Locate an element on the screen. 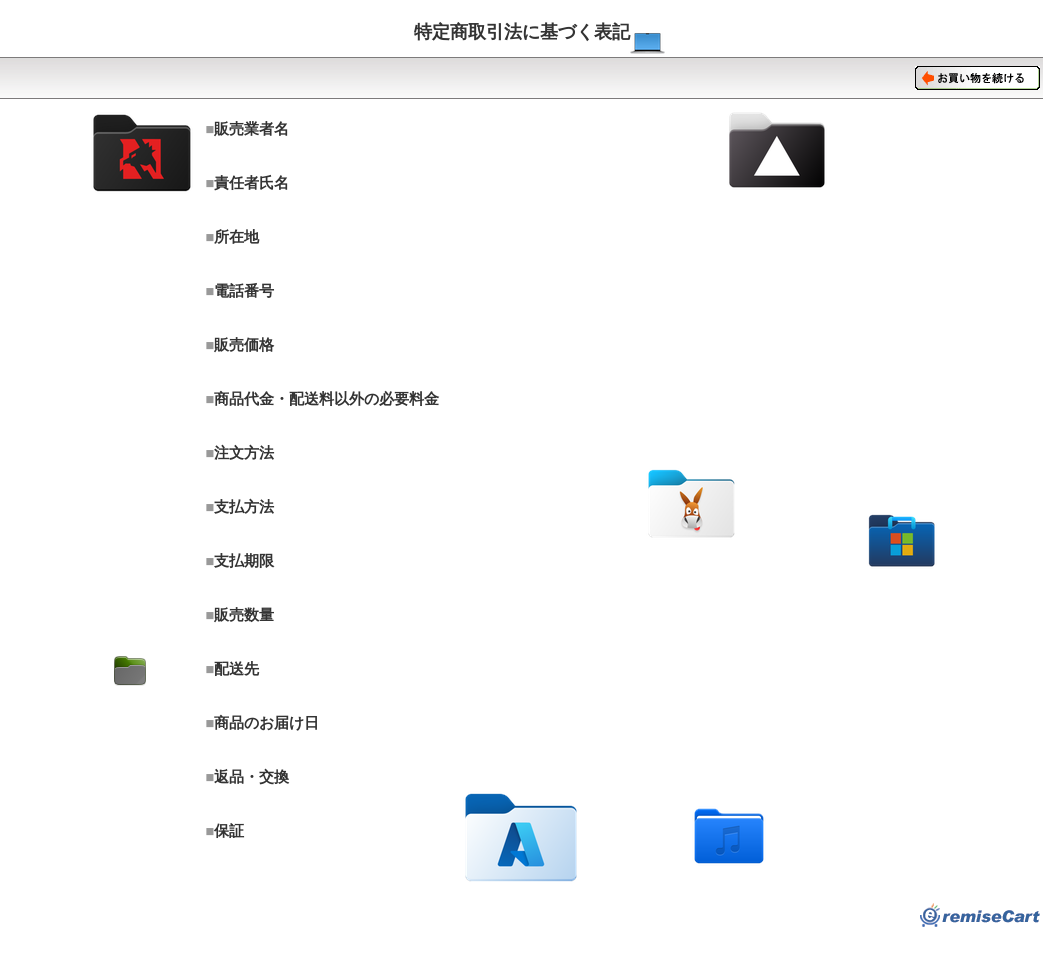 The height and width of the screenshot is (958, 1043). open eMule downloads folder is located at coordinates (691, 506).